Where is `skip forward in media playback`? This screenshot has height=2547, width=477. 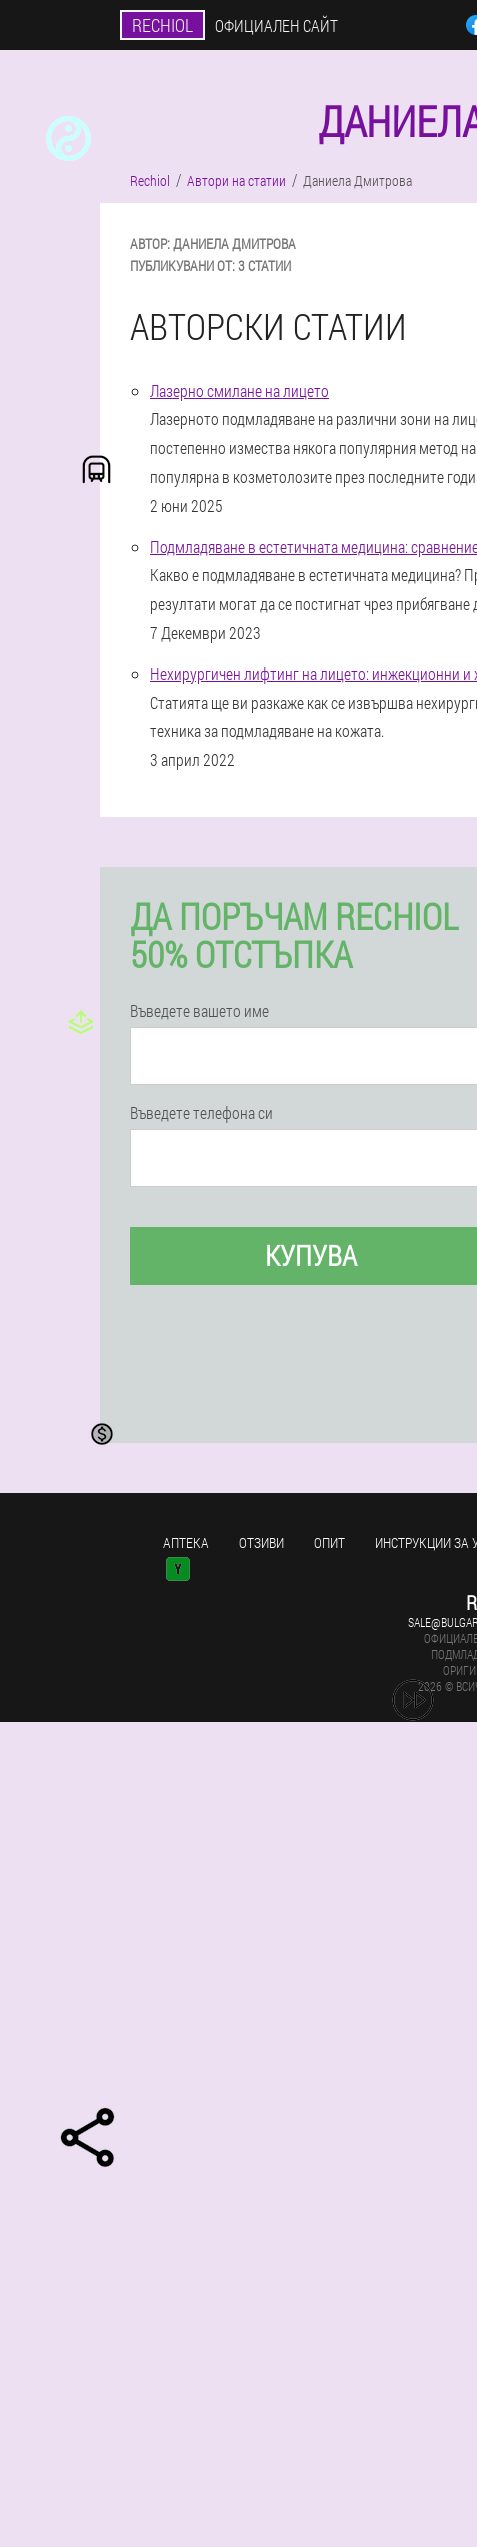
skip forward in media playback is located at coordinates (413, 1700).